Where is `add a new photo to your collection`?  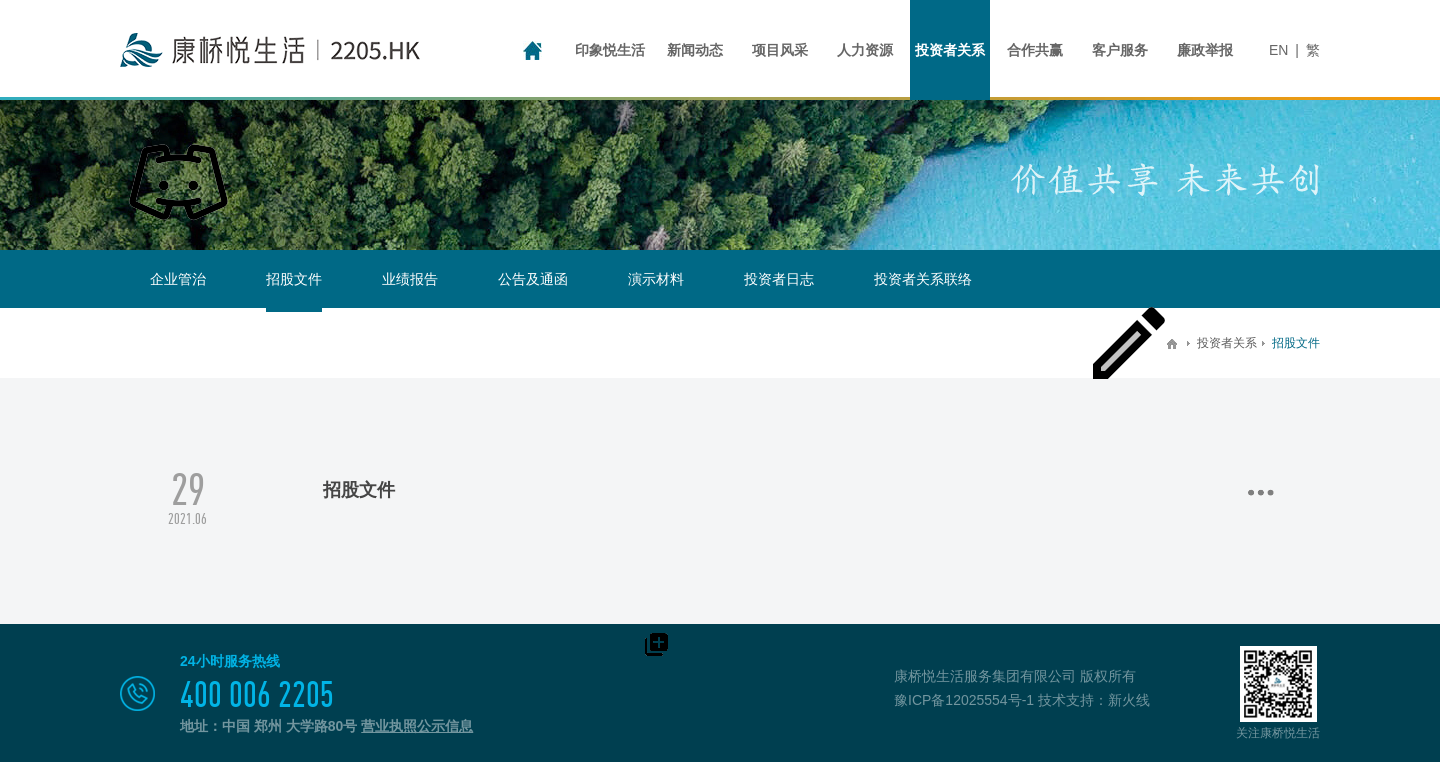
add a new photo to your collection is located at coordinates (656, 644).